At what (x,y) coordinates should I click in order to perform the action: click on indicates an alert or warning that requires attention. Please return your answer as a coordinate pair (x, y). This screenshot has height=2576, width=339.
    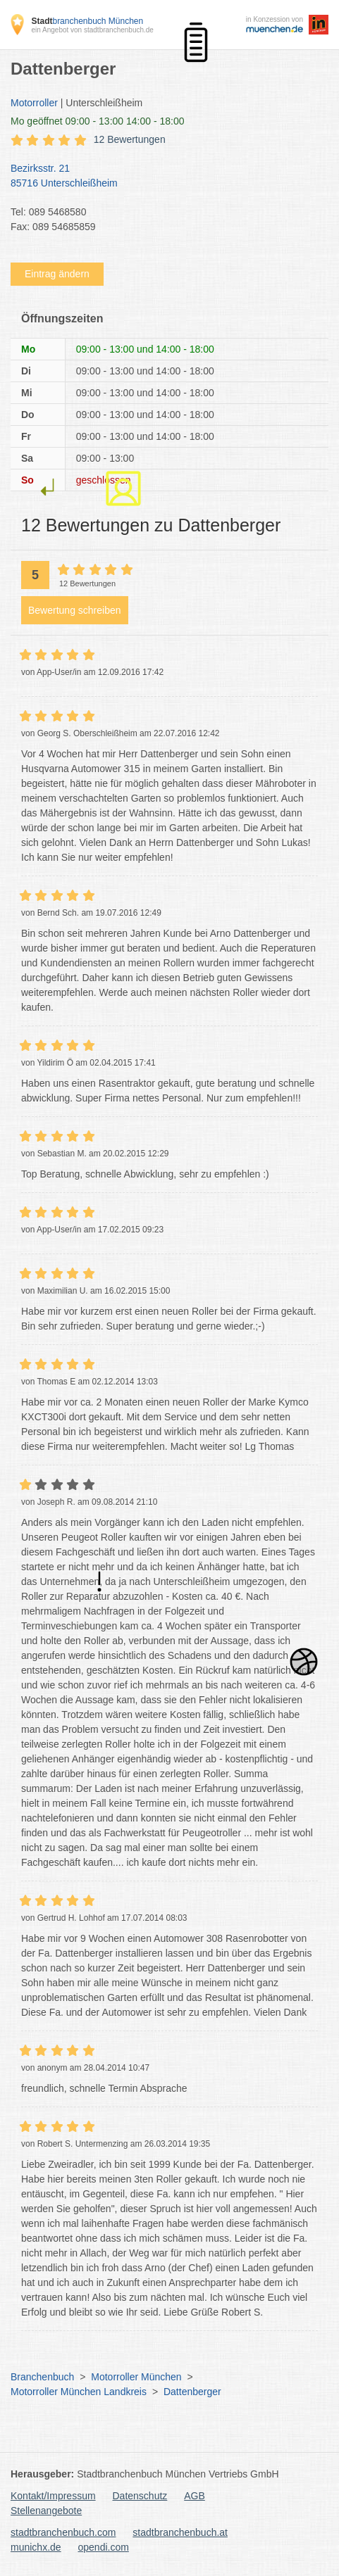
    Looking at the image, I should click on (99, 1581).